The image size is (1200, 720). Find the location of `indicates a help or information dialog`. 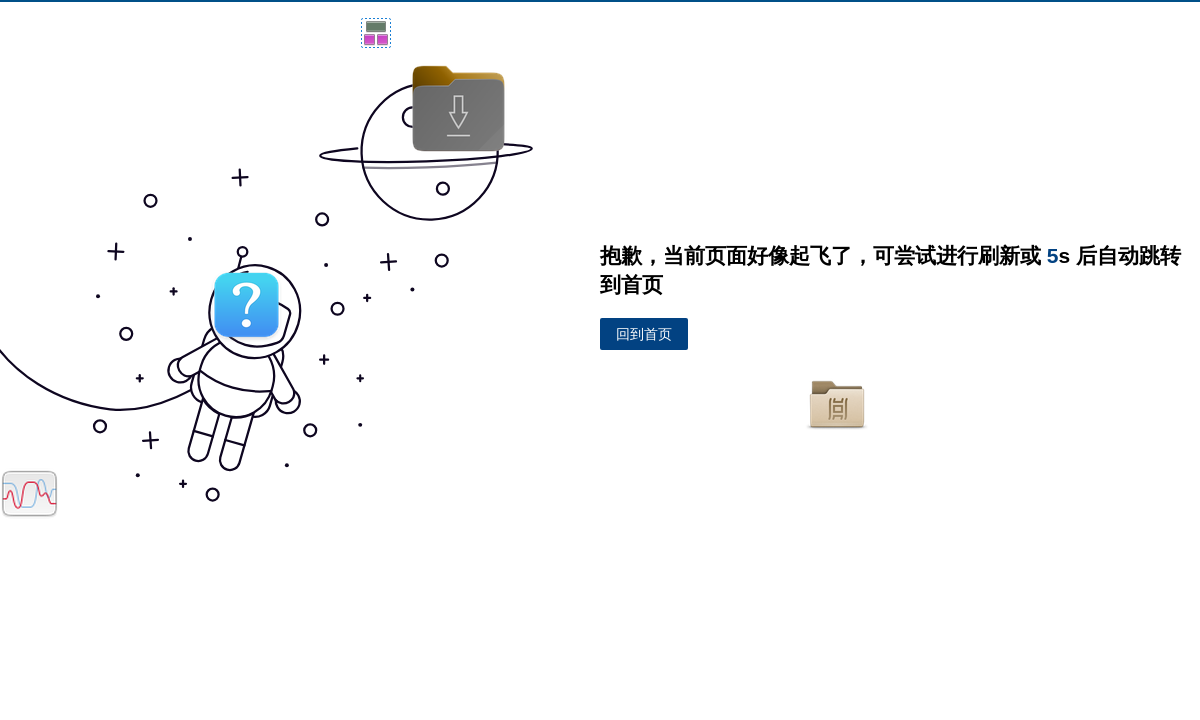

indicates a help or information dialog is located at coordinates (246, 306).